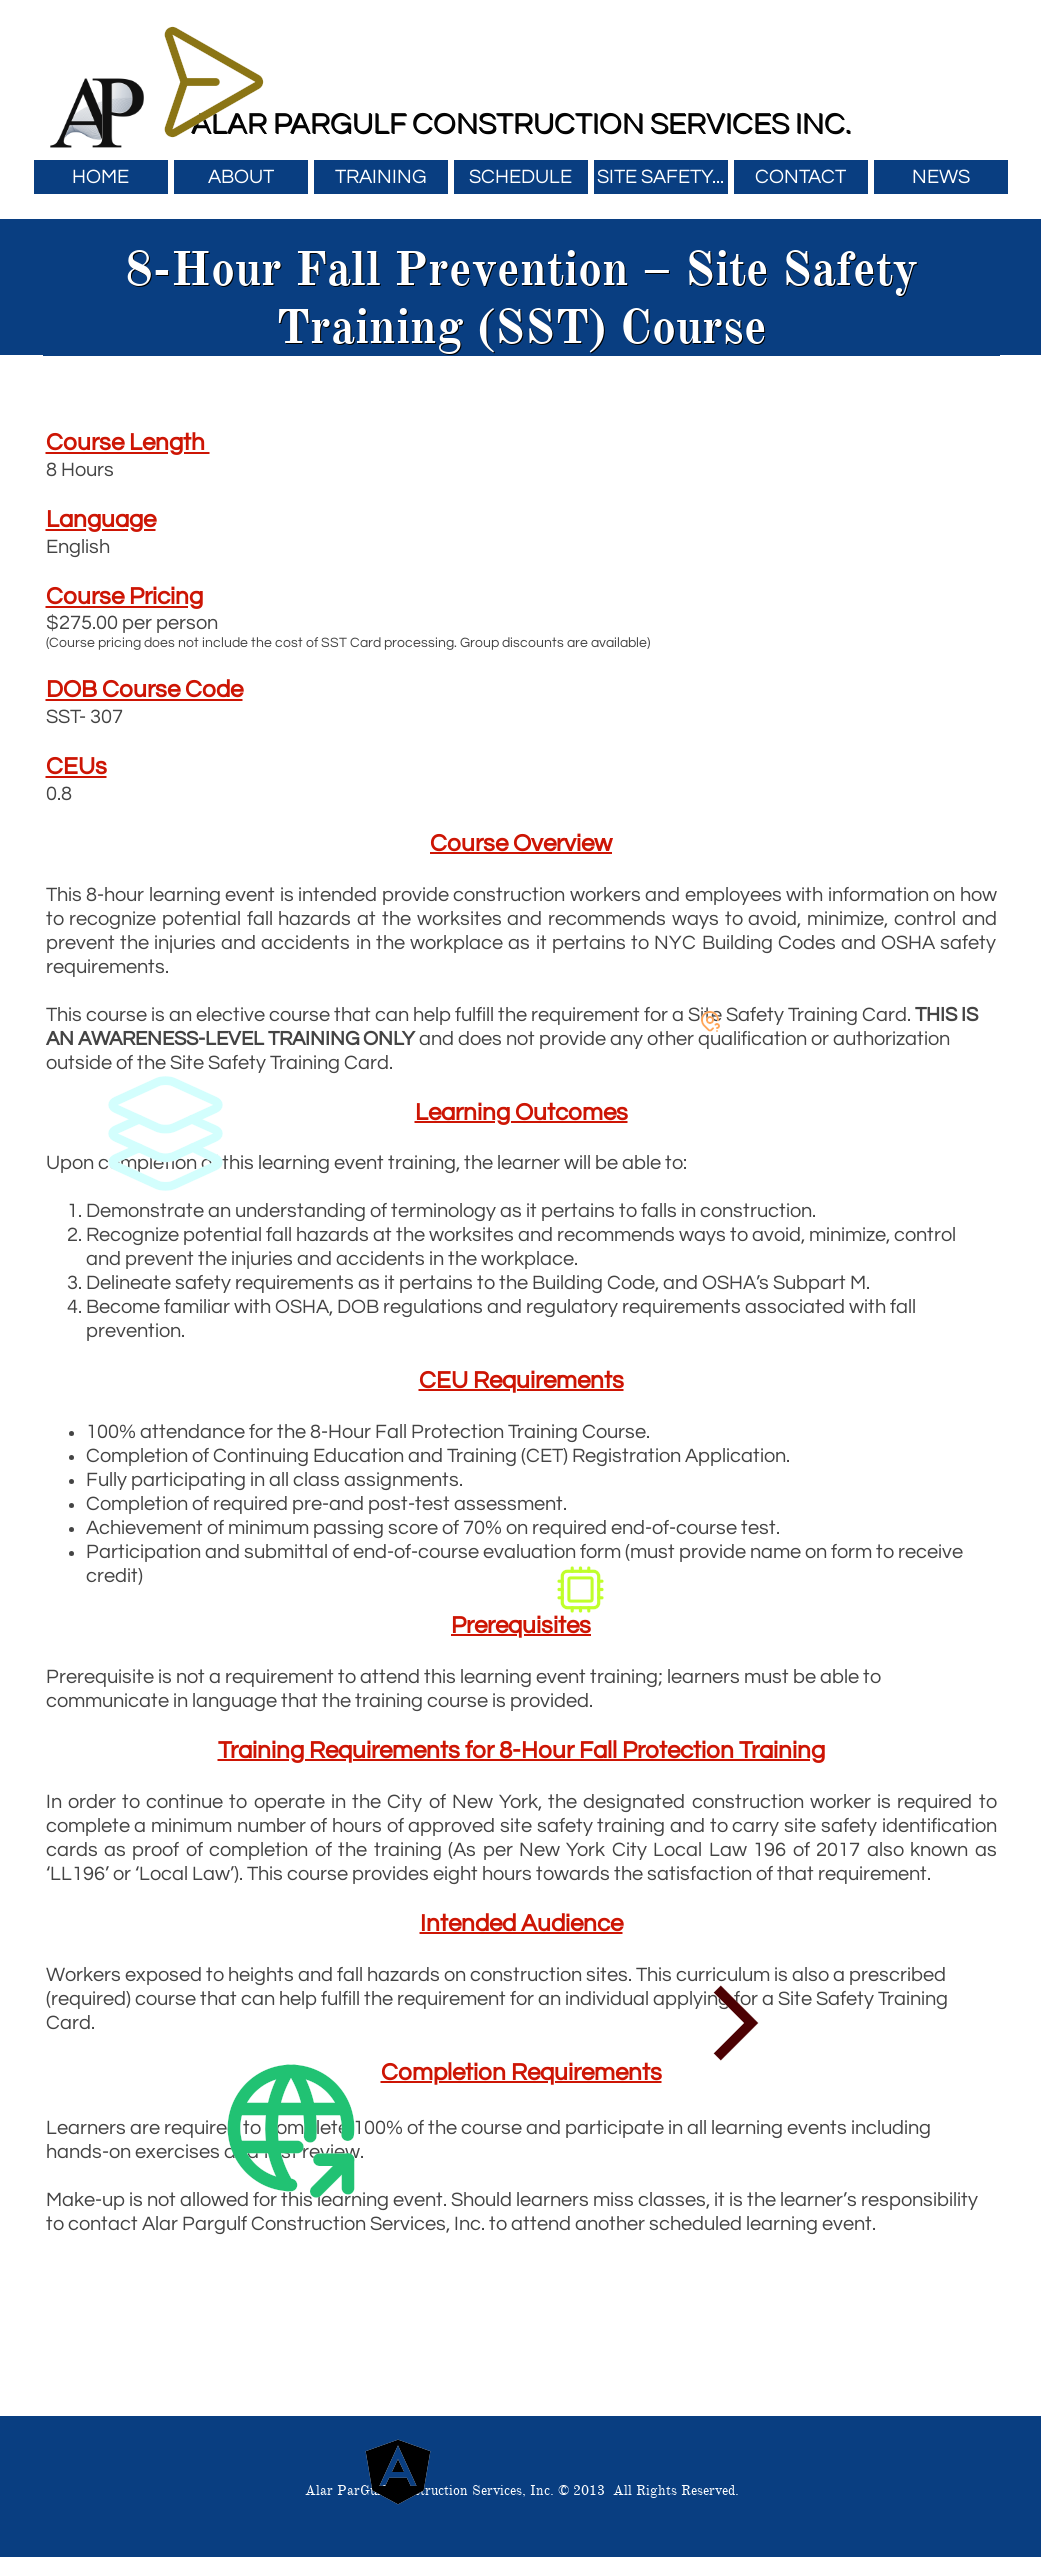 This screenshot has height=2557, width=1041. What do you see at coordinates (165, 1133) in the screenshot?
I see `toggle layer visibility in an editor` at bounding box center [165, 1133].